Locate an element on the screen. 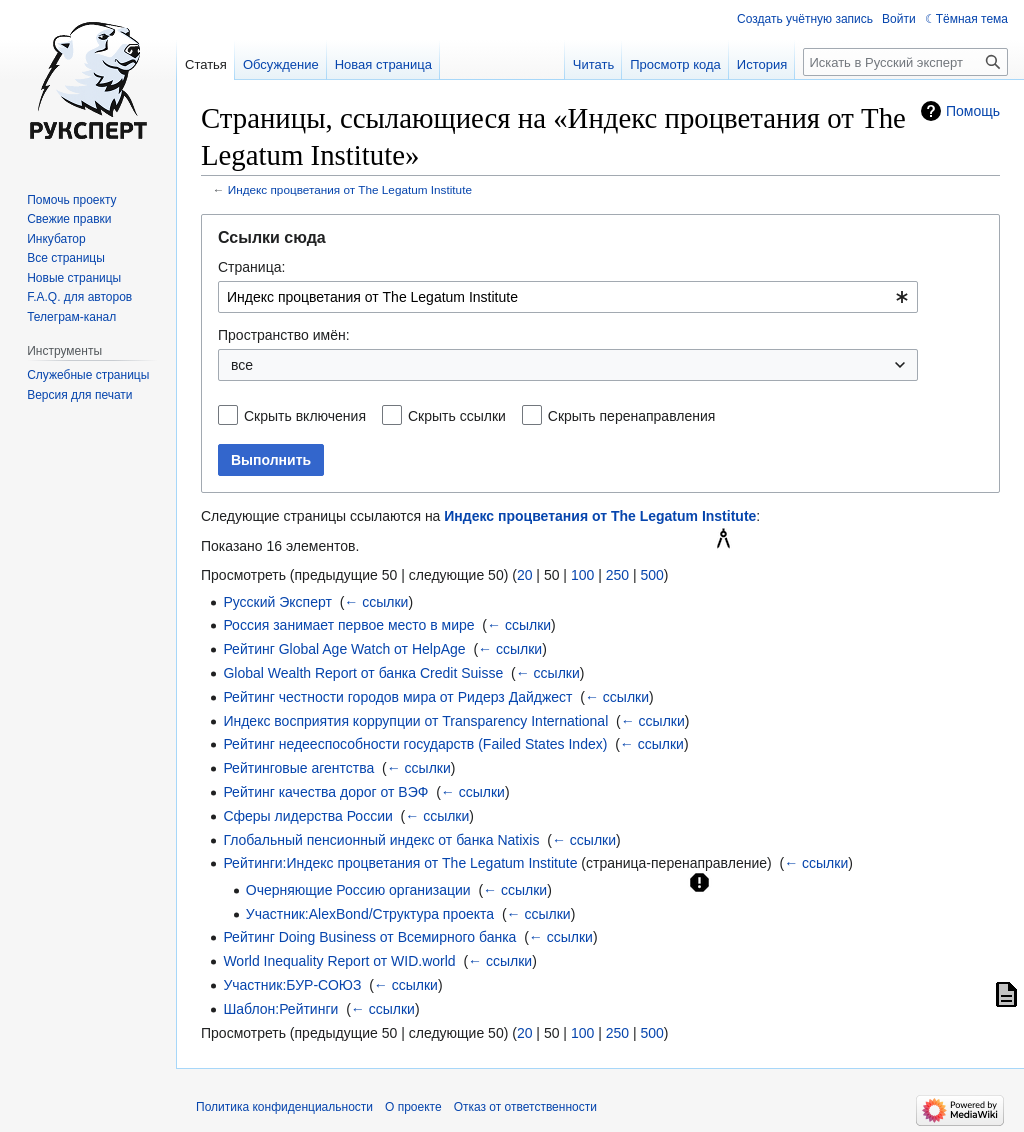  report a problem or violation is located at coordinates (699, 882).